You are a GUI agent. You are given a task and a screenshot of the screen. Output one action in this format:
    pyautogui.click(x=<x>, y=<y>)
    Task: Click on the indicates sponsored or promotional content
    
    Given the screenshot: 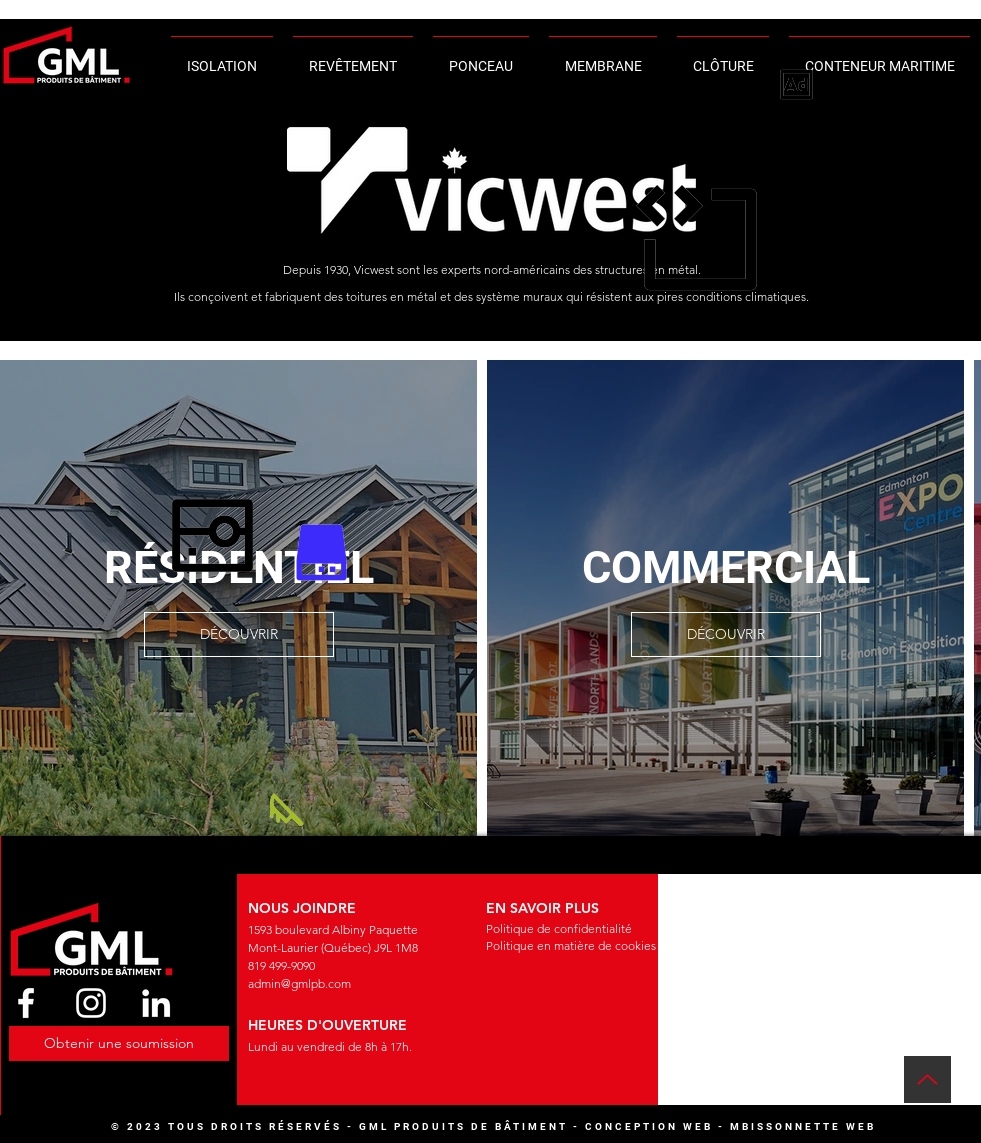 What is the action you would take?
    pyautogui.click(x=796, y=84)
    